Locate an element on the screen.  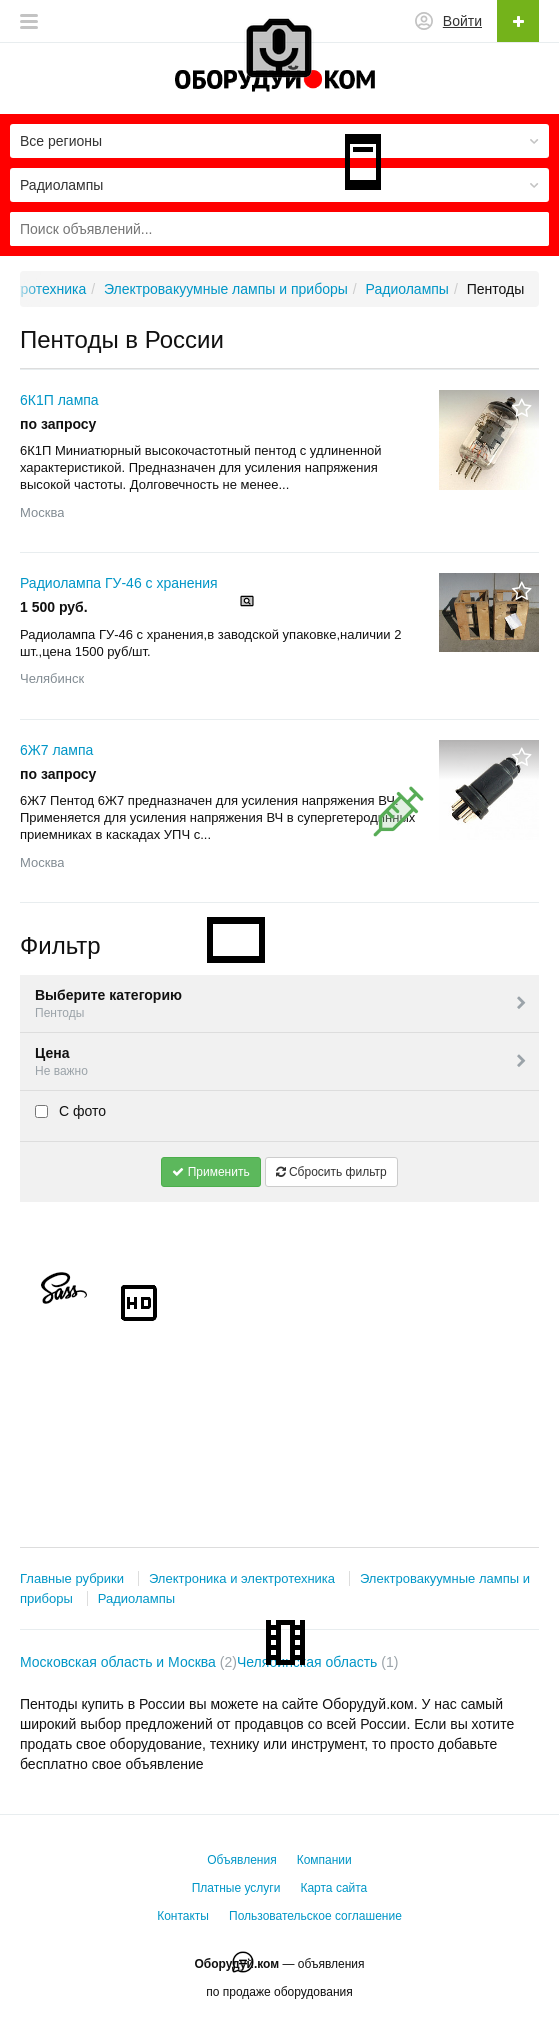
indicates high definition video quality is available is located at coordinates (139, 1303).